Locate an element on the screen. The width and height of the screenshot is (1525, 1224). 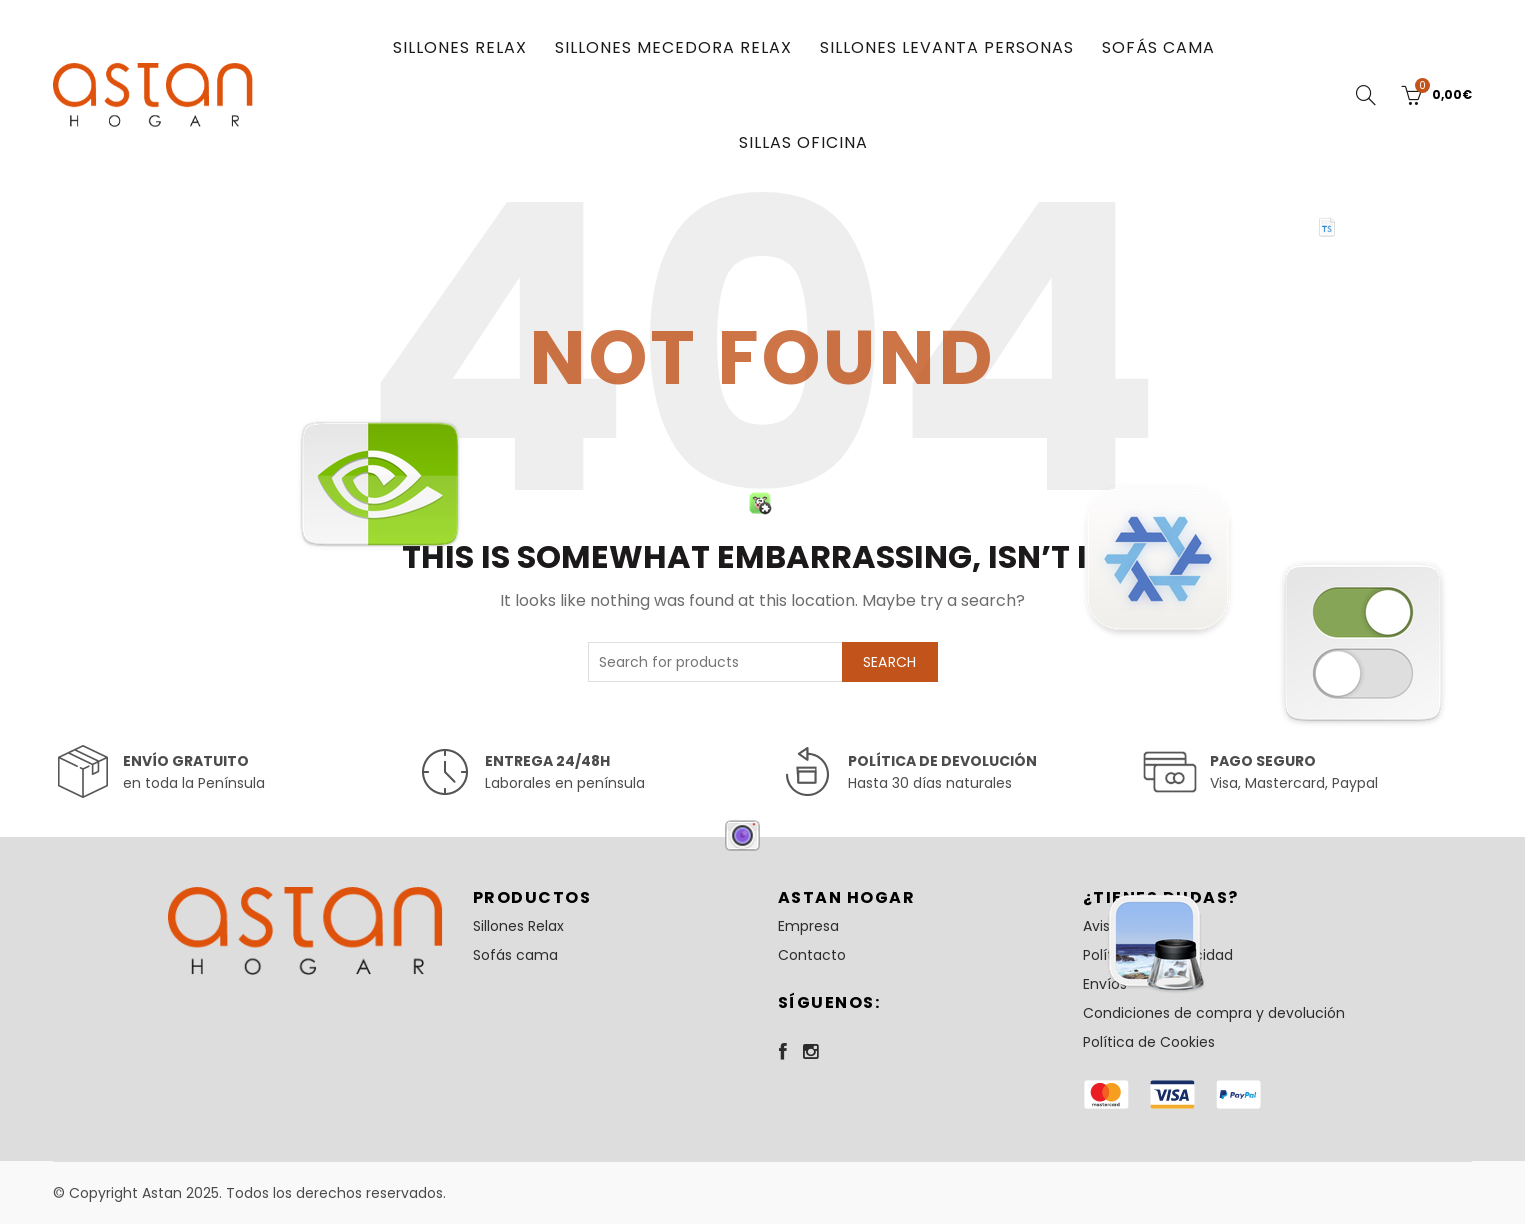
open system tweaks or settings customization is located at coordinates (1363, 643).